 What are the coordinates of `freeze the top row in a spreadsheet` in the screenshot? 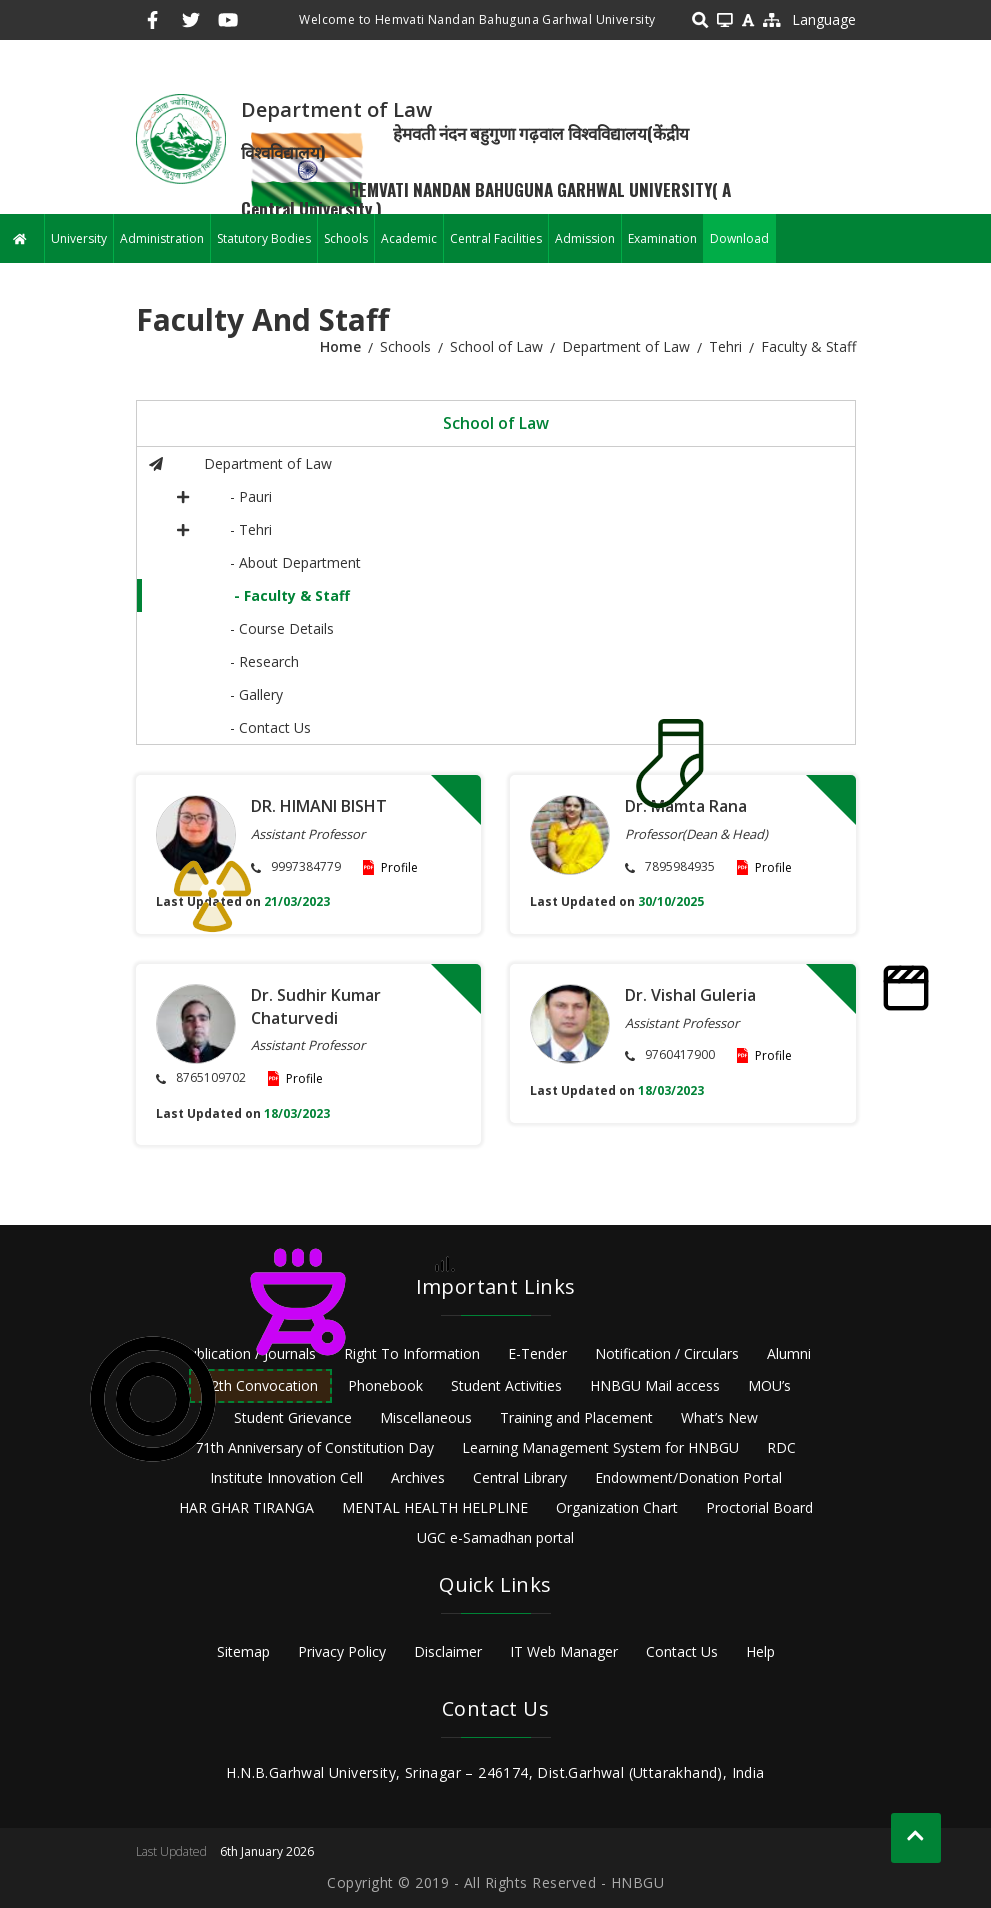 It's located at (906, 988).